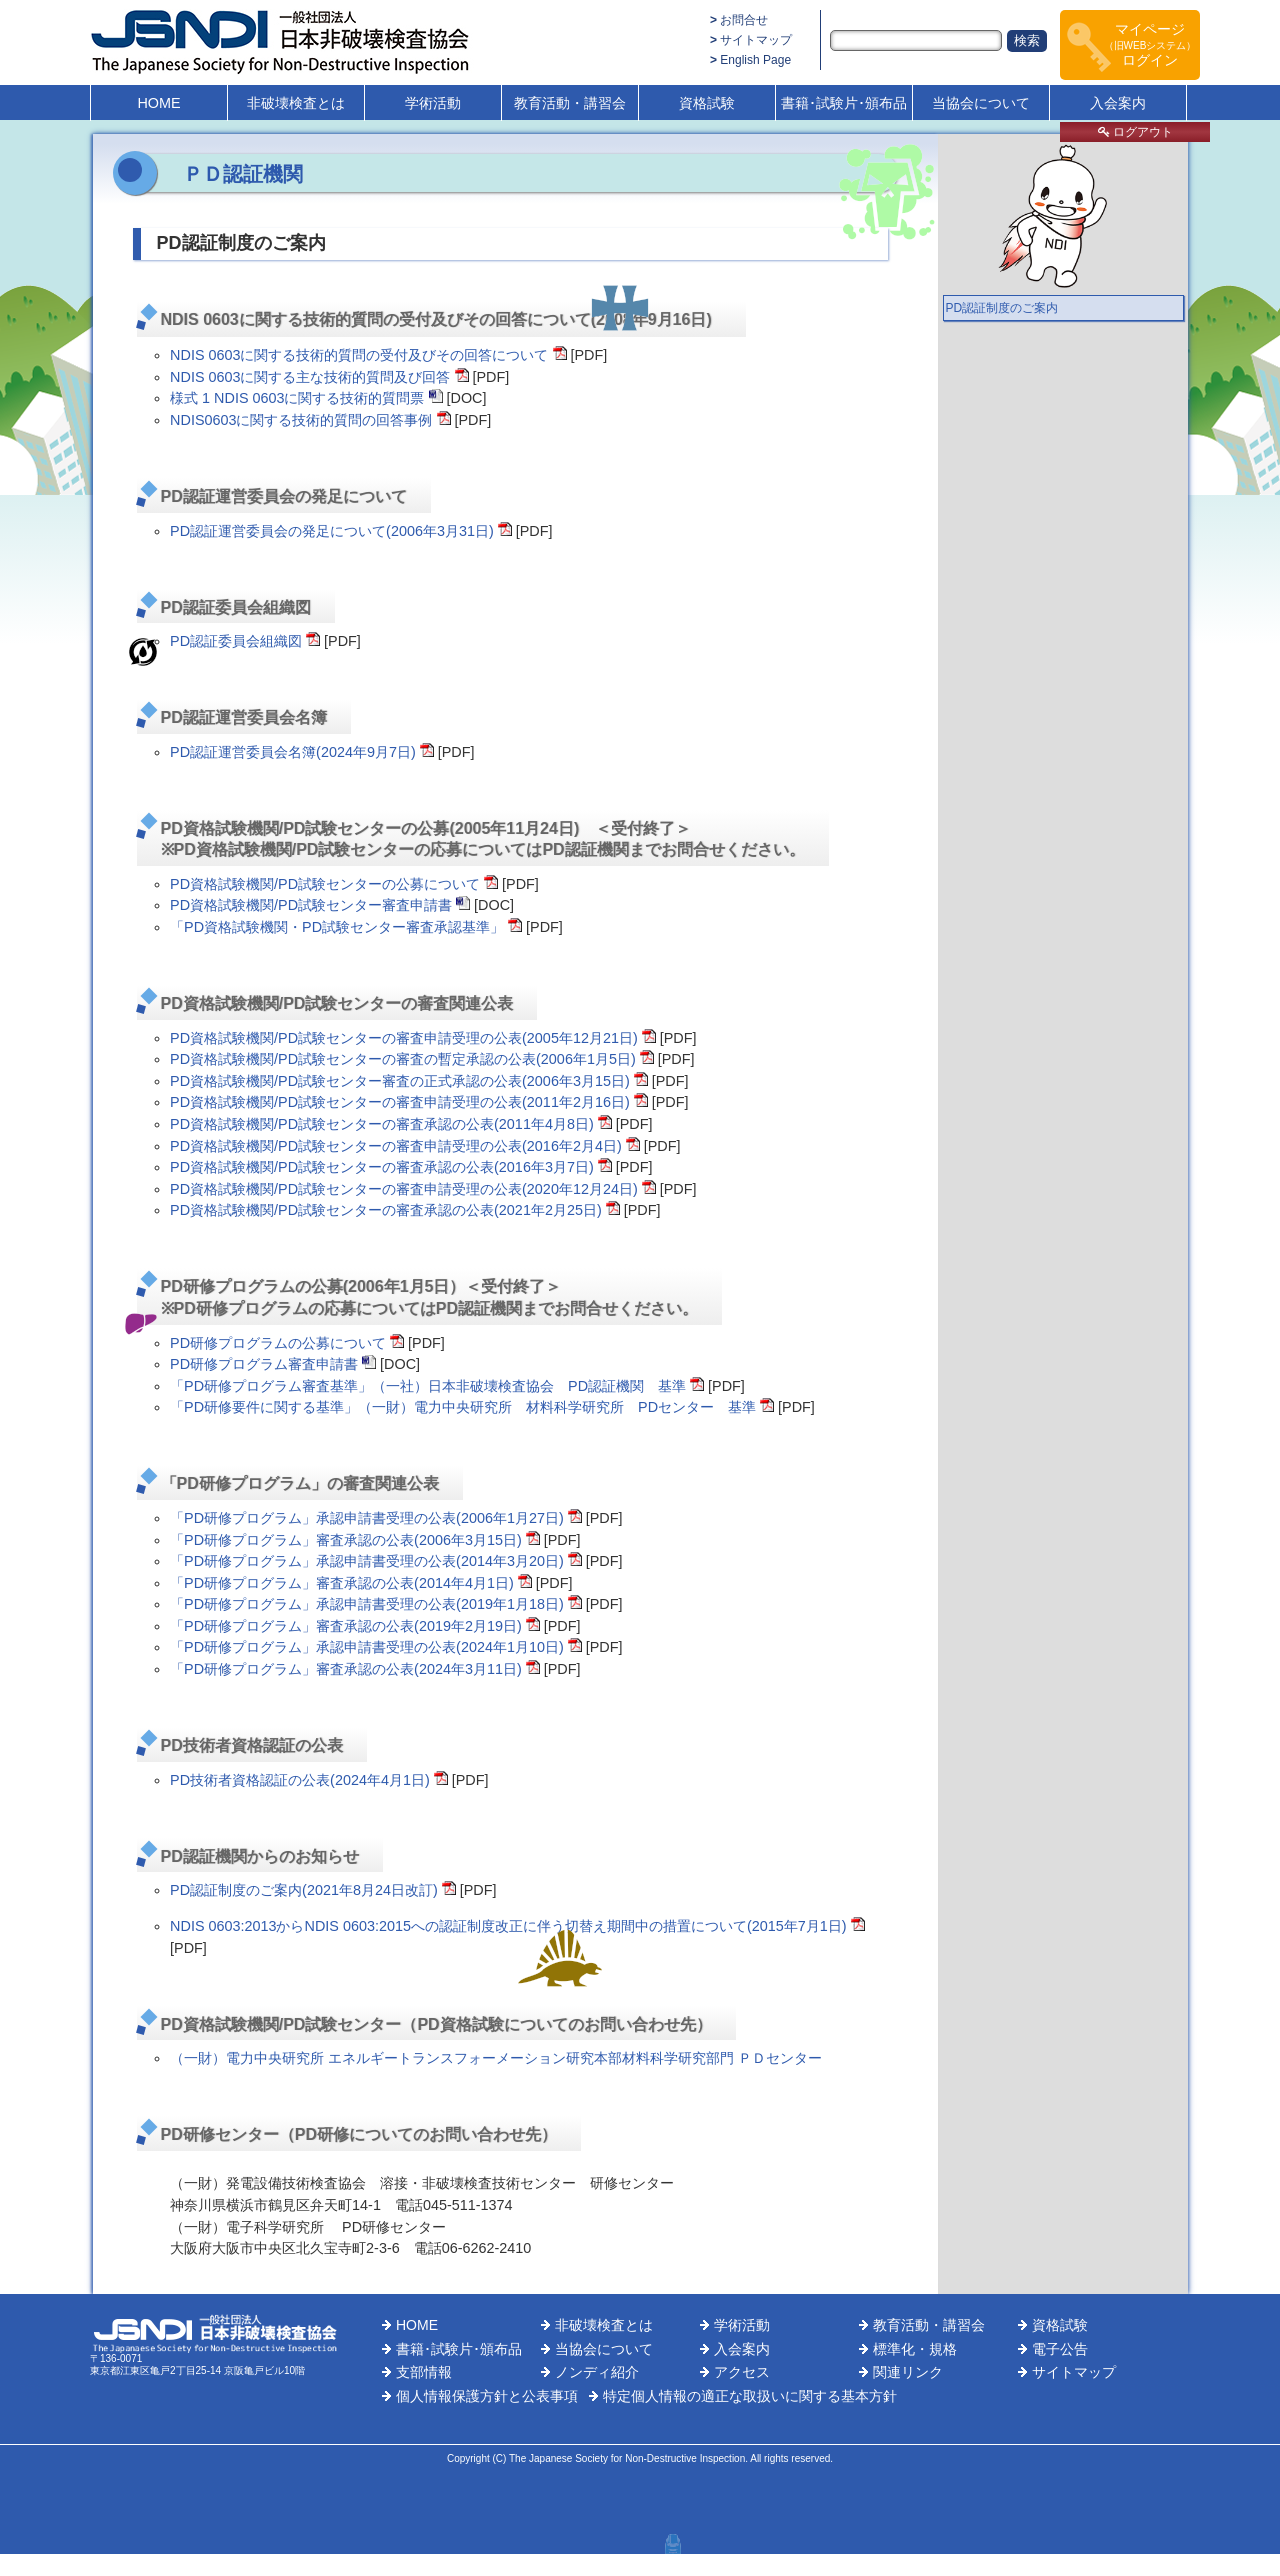 The height and width of the screenshot is (2576, 1280). What do you see at coordinates (560, 1958) in the screenshot?
I see `select dimetrodon character or creature` at bounding box center [560, 1958].